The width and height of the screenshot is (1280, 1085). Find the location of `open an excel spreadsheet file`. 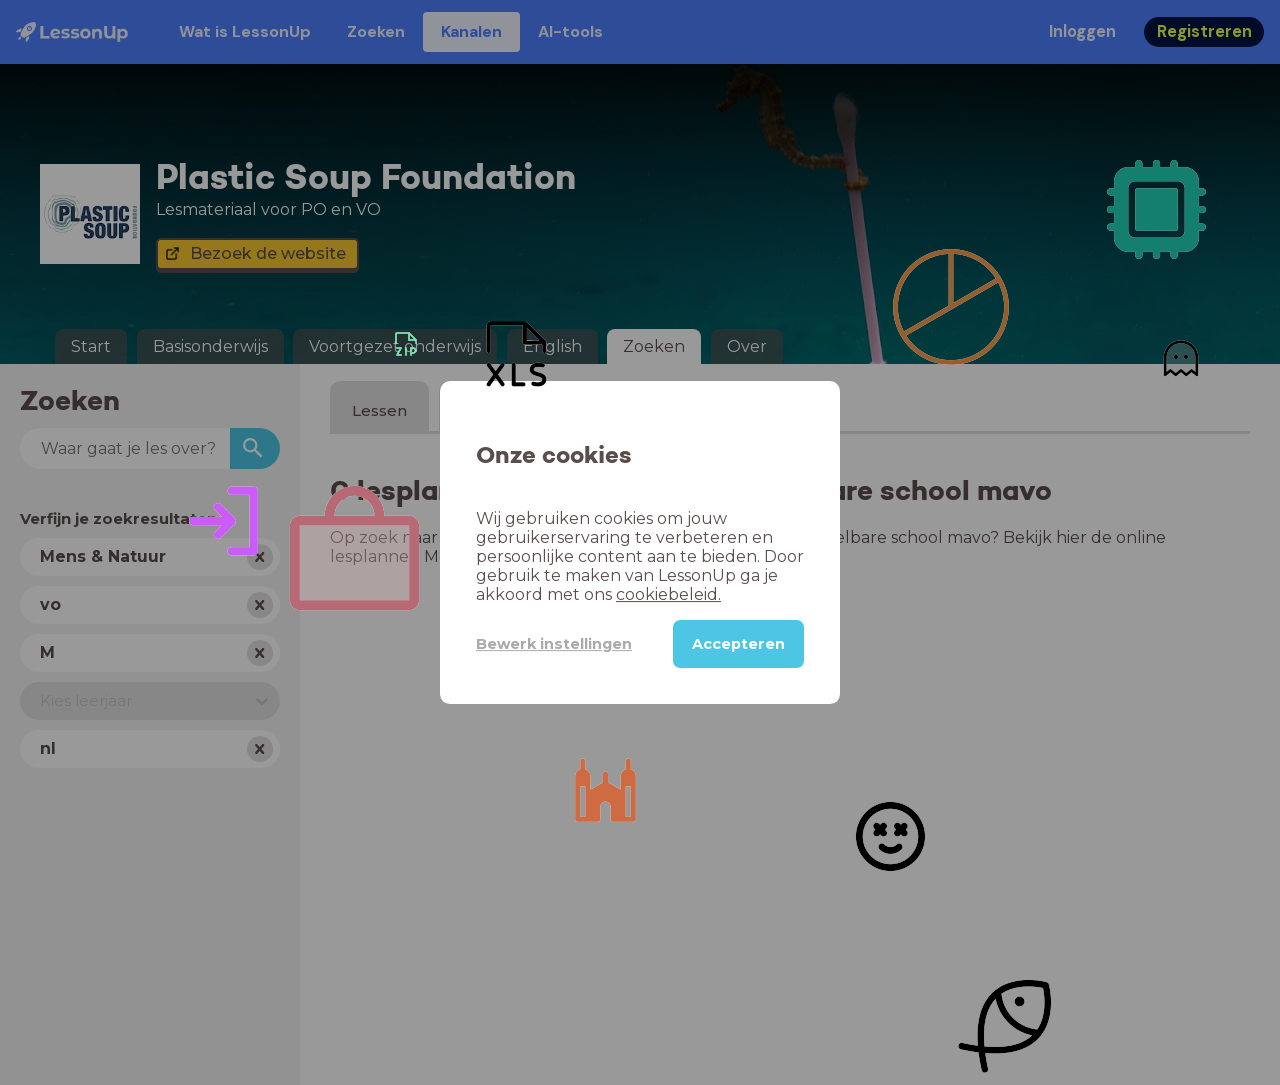

open an excel spreadsheet file is located at coordinates (516, 356).